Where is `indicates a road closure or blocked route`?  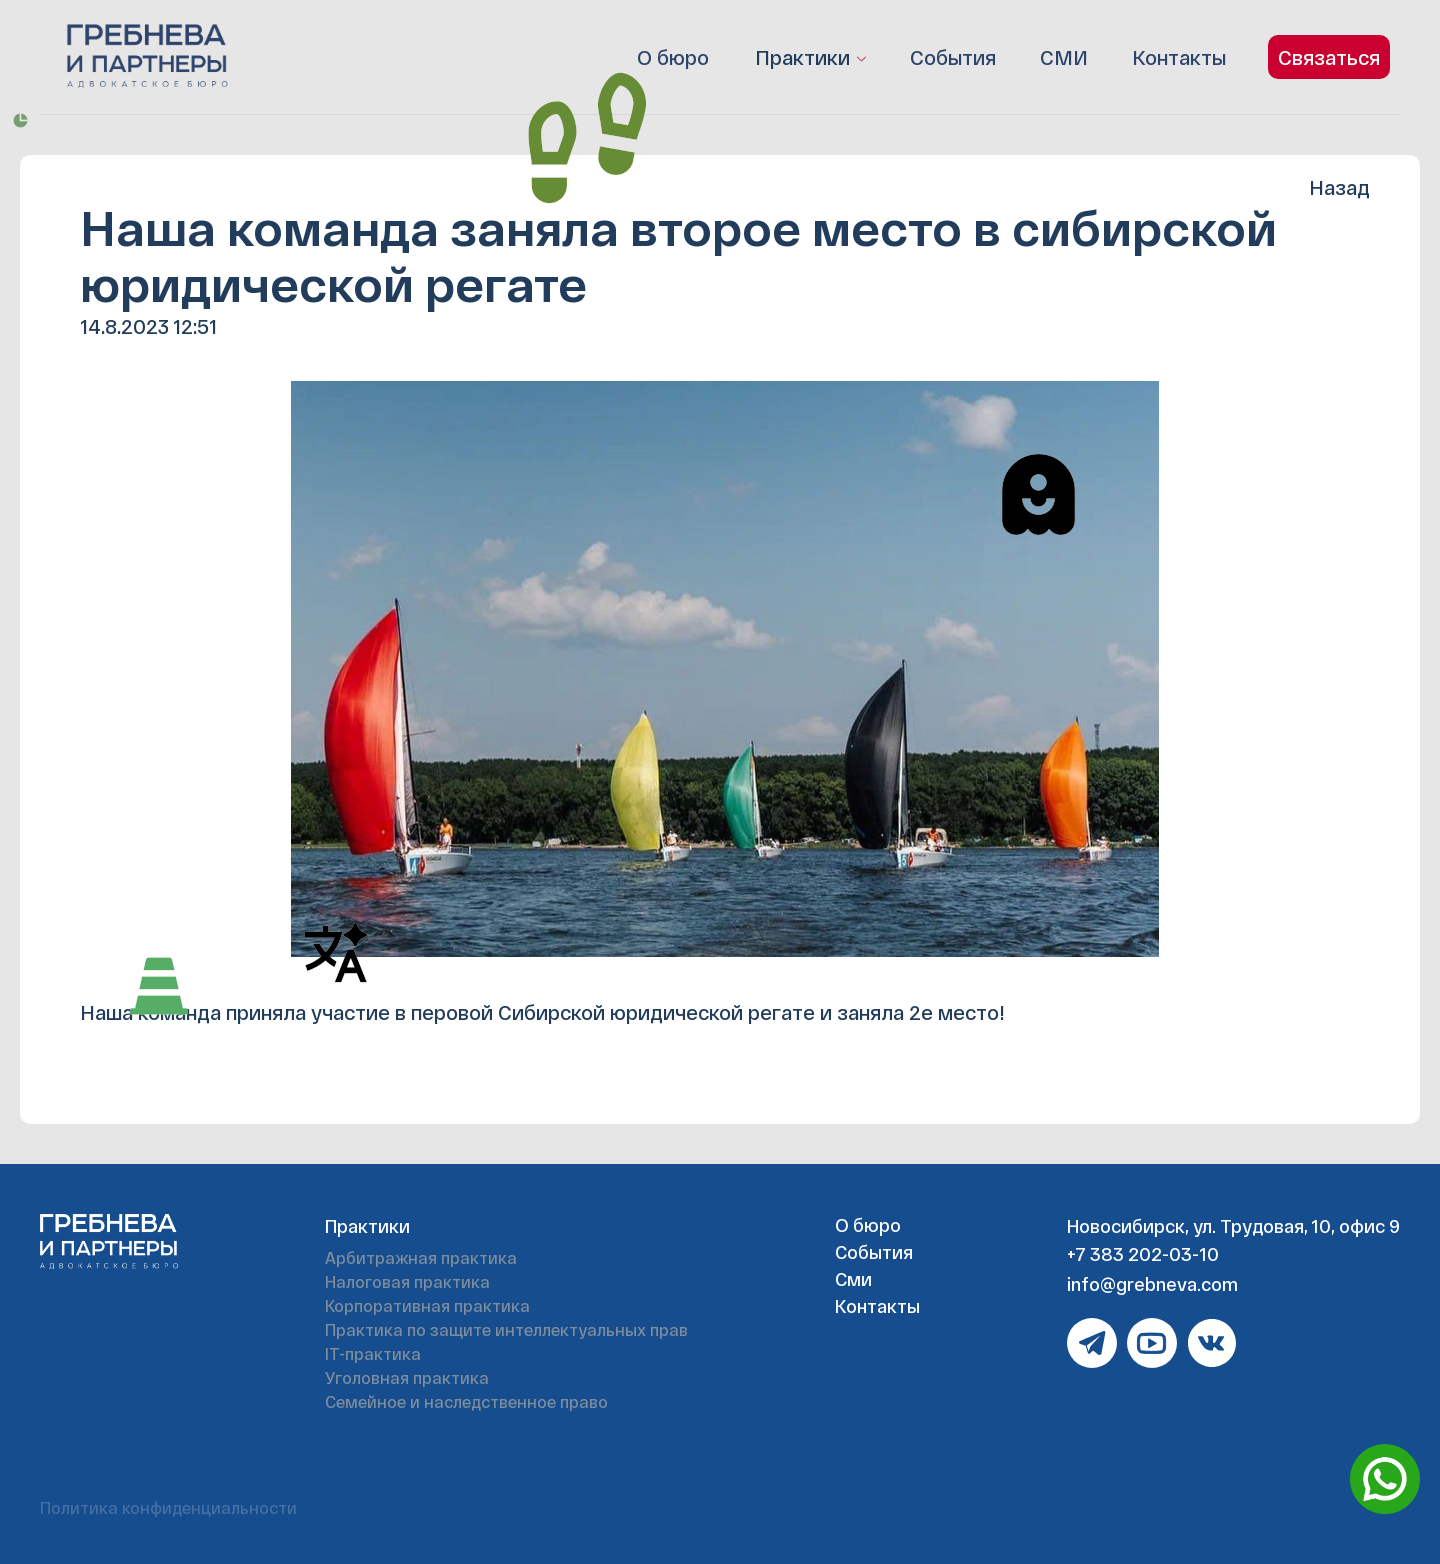 indicates a road closure or blocked route is located at coordinates (159, 986).